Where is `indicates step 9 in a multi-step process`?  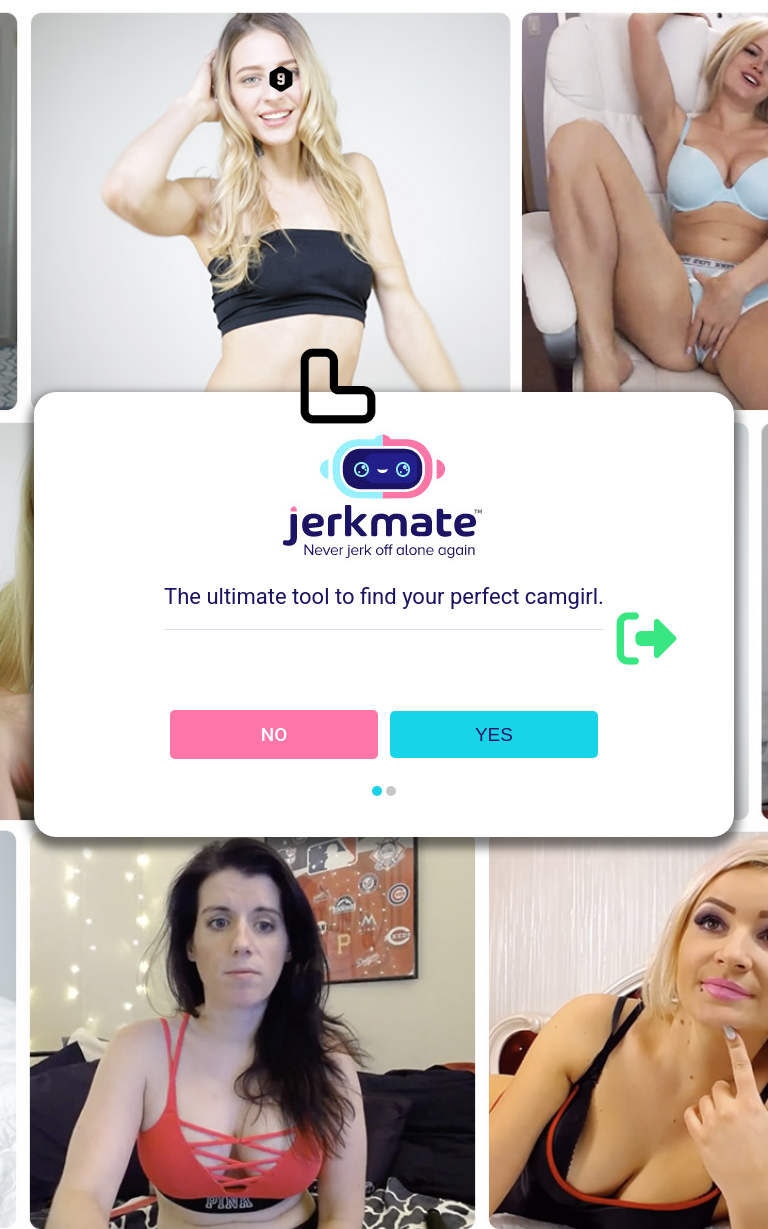
indicates step 9 in a multi-step process is located at coordinates (281, 79).